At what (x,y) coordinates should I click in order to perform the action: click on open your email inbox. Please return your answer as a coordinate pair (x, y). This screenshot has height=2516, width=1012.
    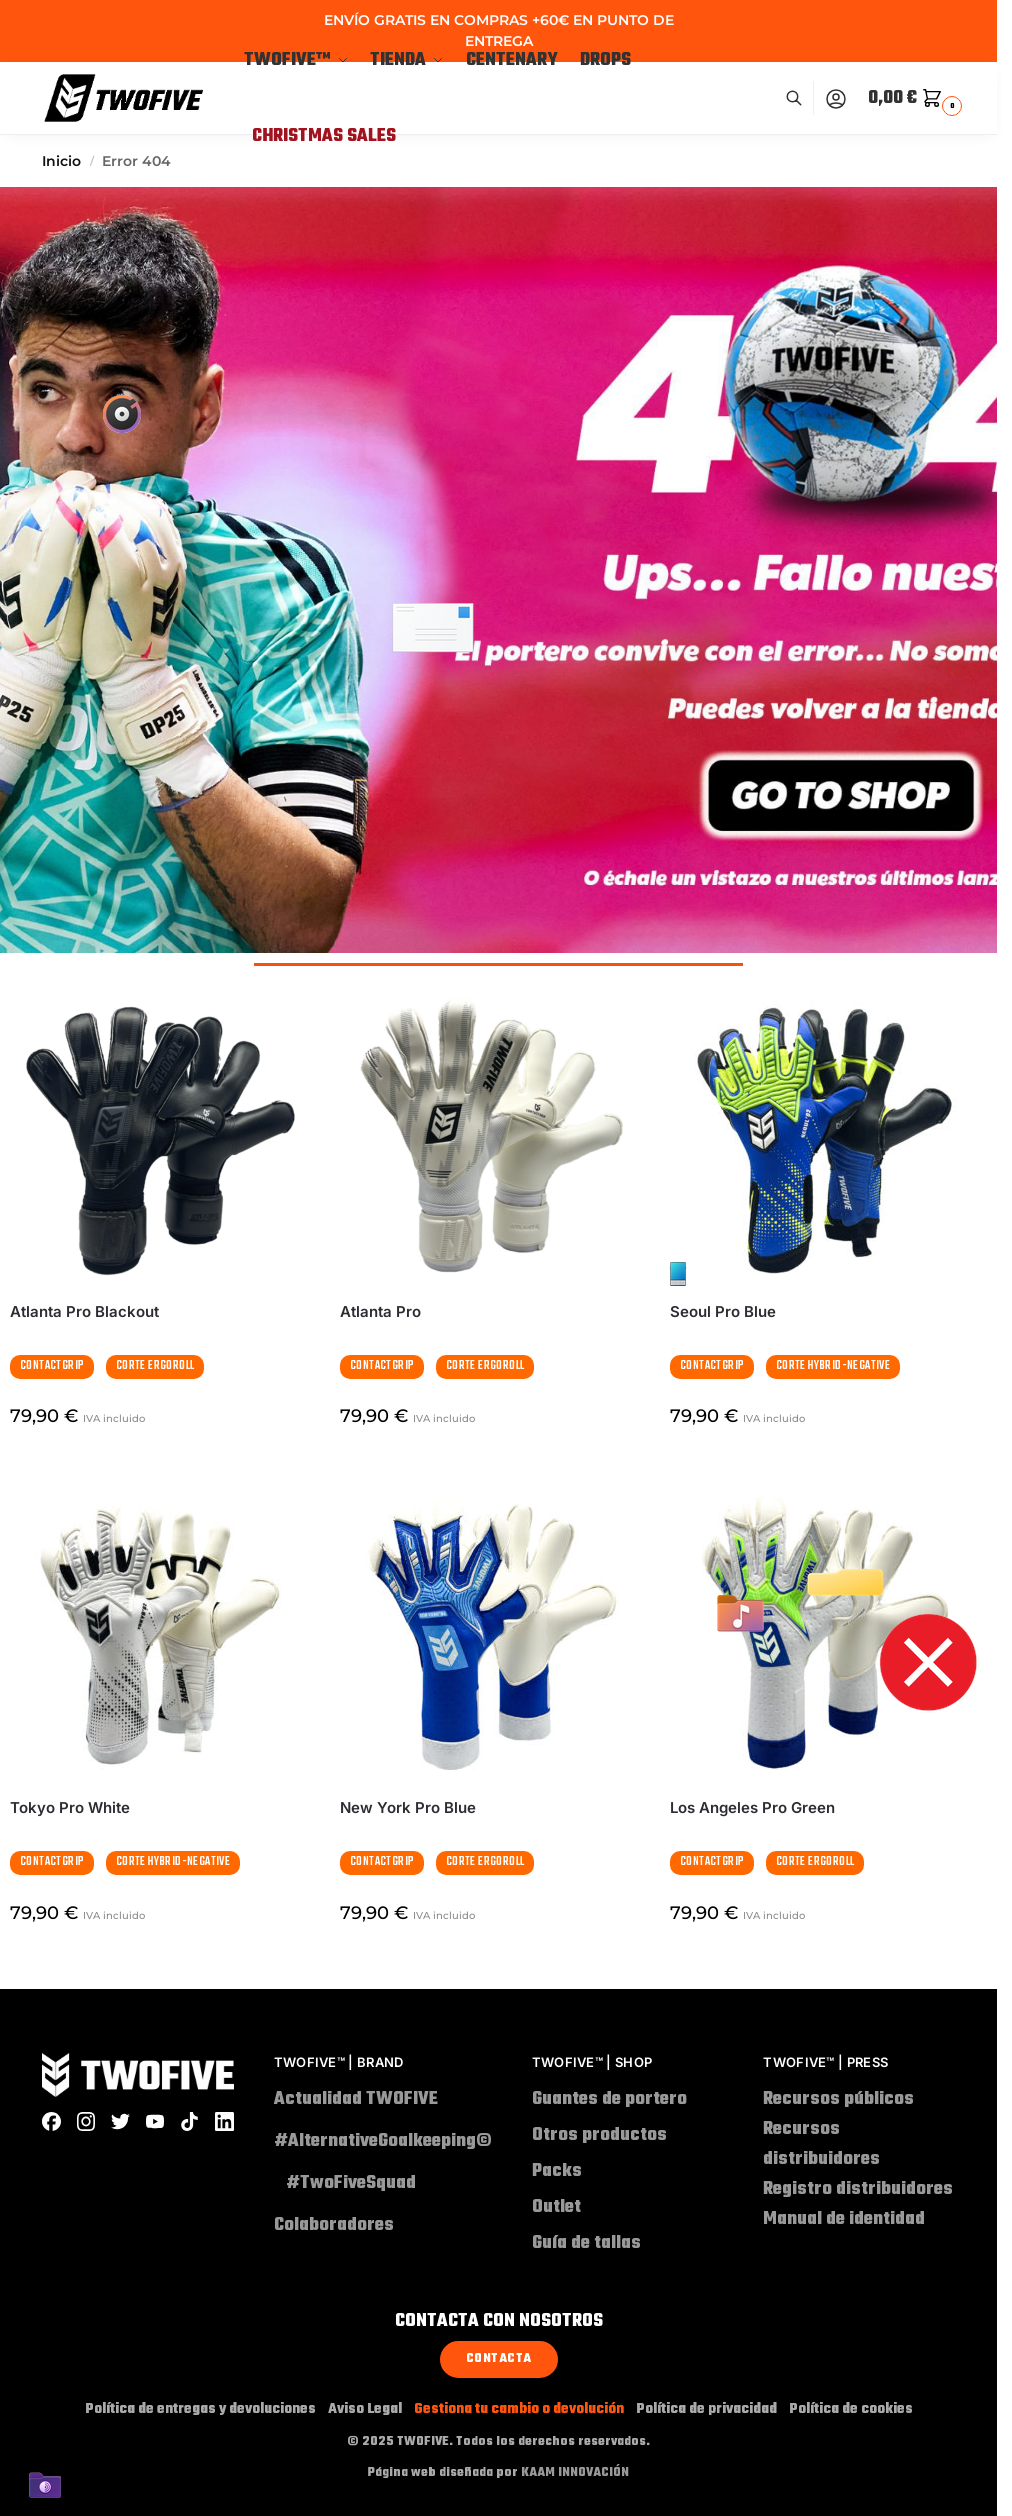
    Looking at the image, I should click on (433, 628).